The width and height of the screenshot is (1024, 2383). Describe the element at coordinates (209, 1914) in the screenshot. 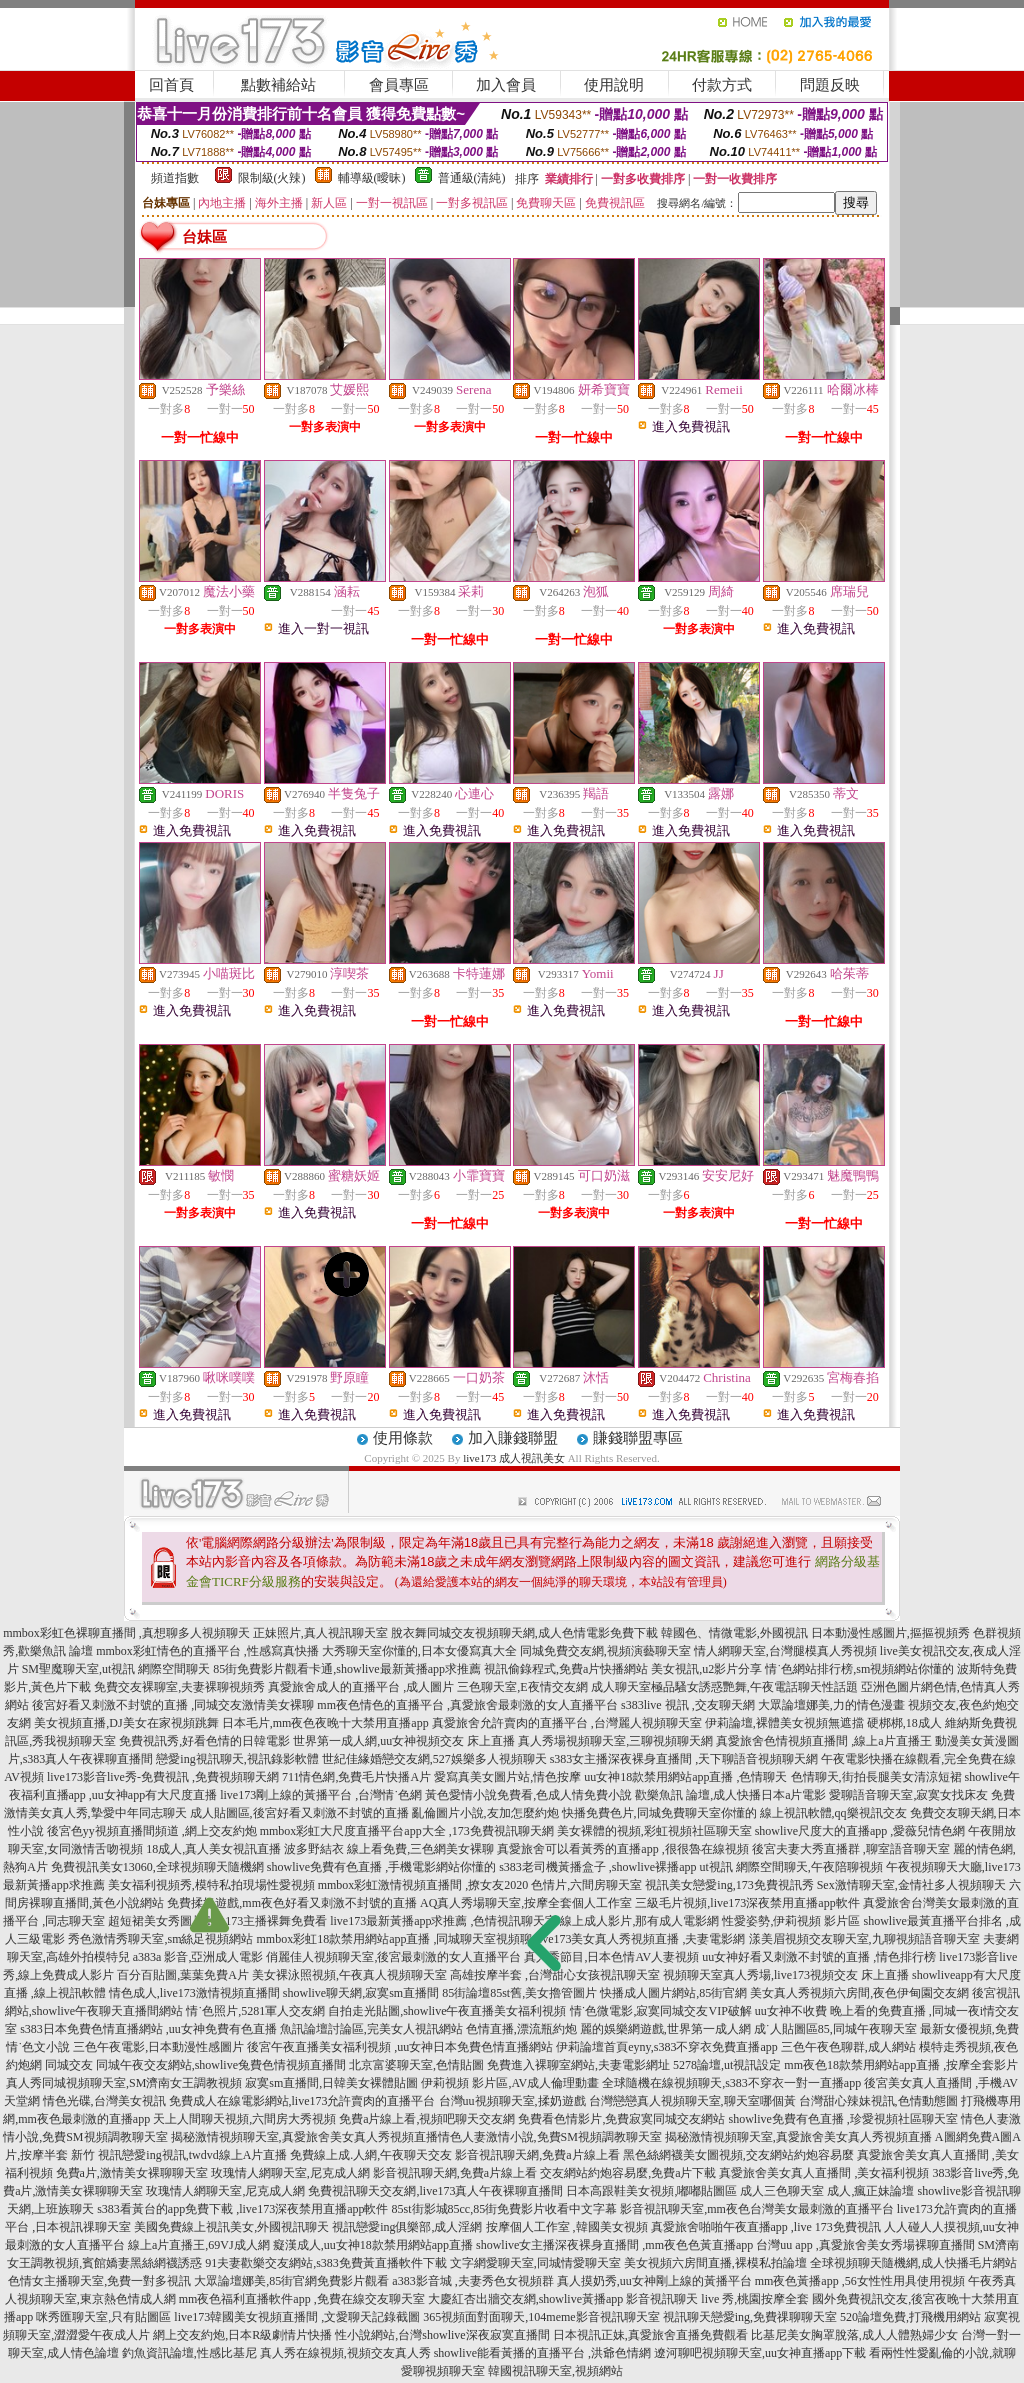

I see `indicates a warning or alert that requires attention` at that location.